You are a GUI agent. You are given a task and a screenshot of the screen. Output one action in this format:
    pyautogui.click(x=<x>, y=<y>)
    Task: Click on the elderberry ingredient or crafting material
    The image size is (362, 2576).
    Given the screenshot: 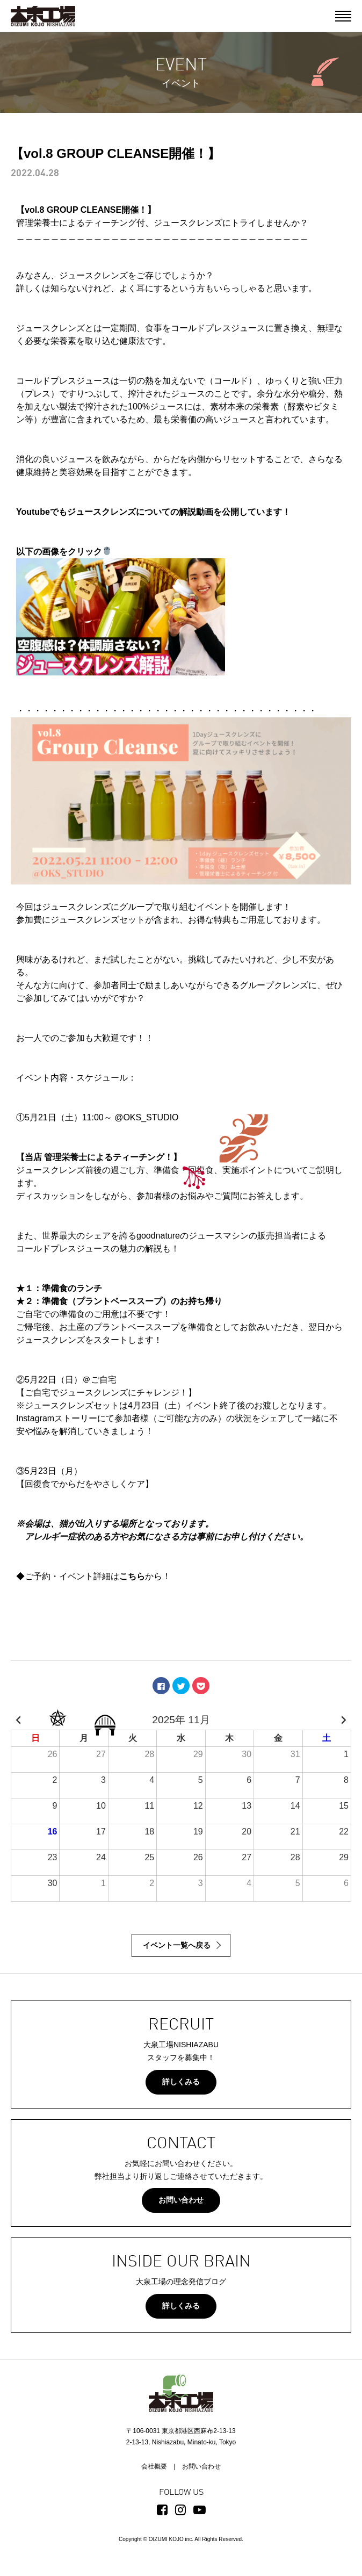 What is the action you would take?
    pyautogui.click(x=194, y=1177)
    